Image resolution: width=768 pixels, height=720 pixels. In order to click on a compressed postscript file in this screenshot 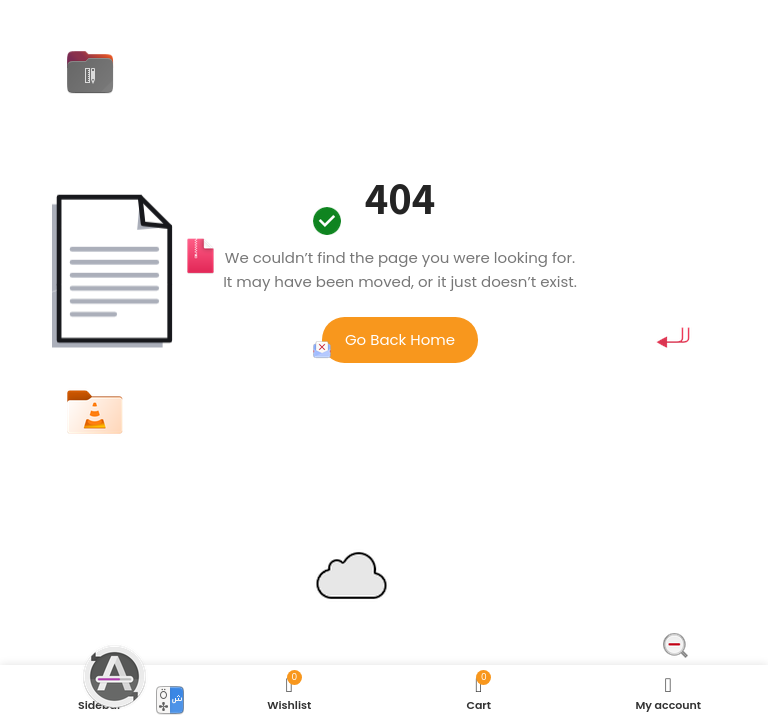, I will do `click(200, 256)`.